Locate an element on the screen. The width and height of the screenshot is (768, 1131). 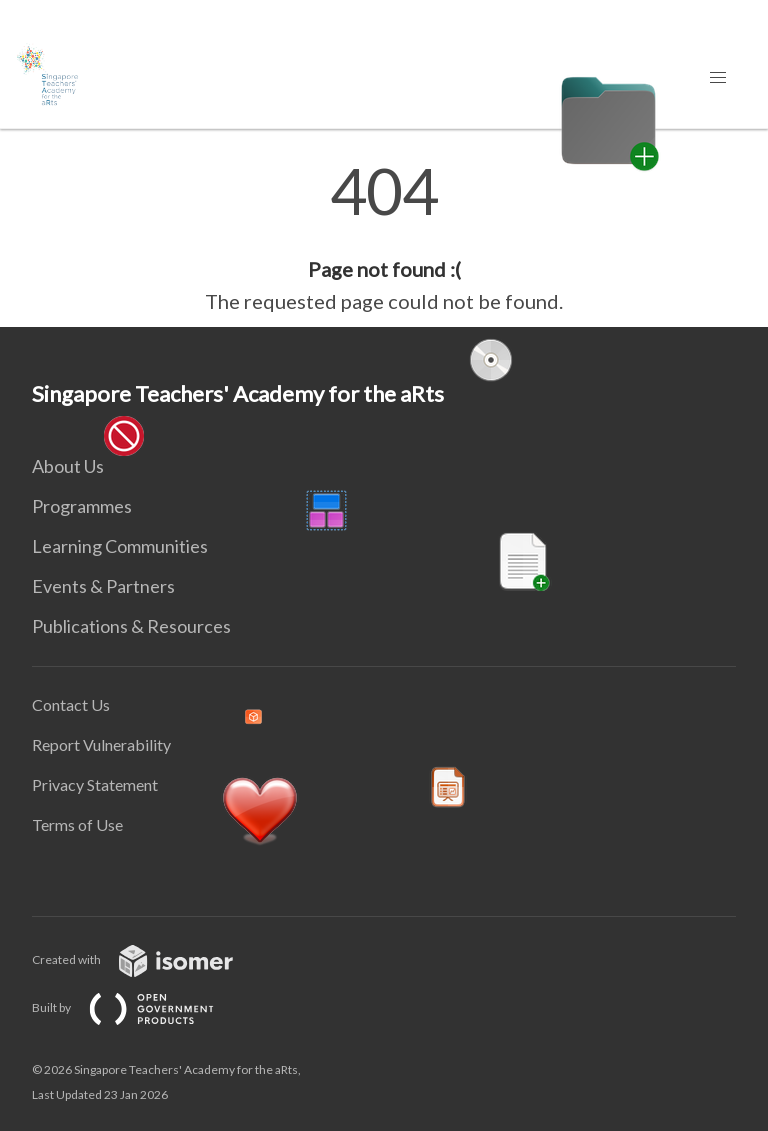
create a new document is located at coordinates (523, 561).